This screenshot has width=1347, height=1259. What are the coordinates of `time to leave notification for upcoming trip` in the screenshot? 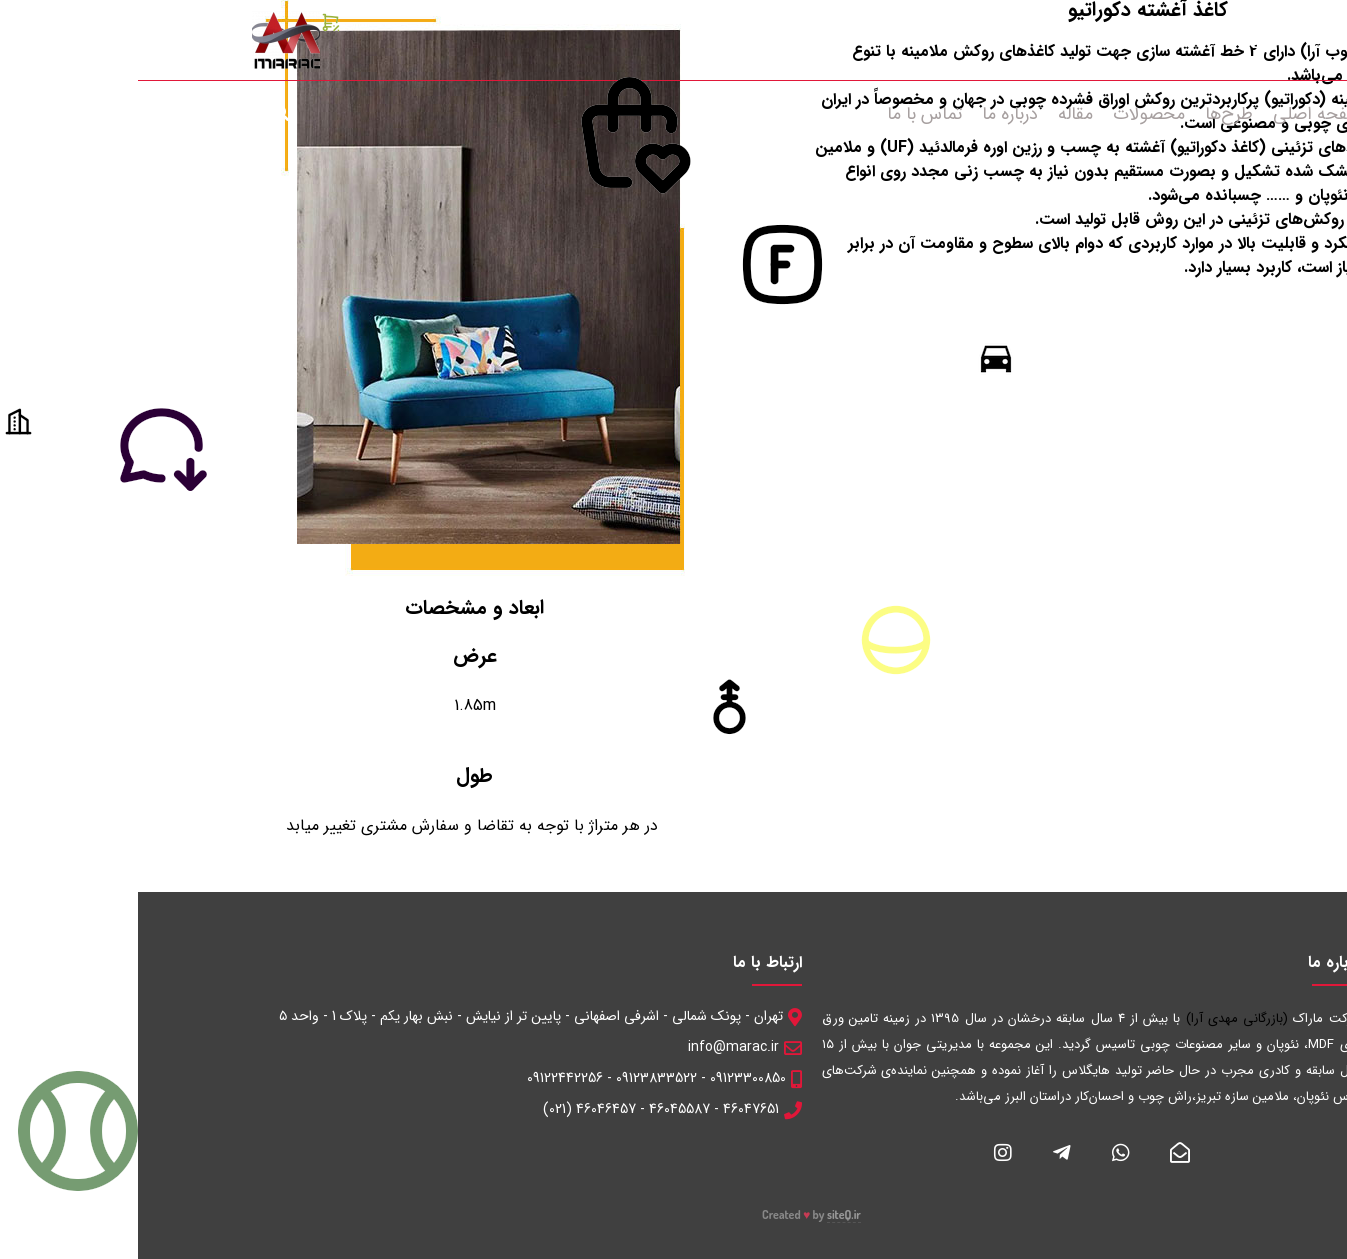 It's located at (996, 359).